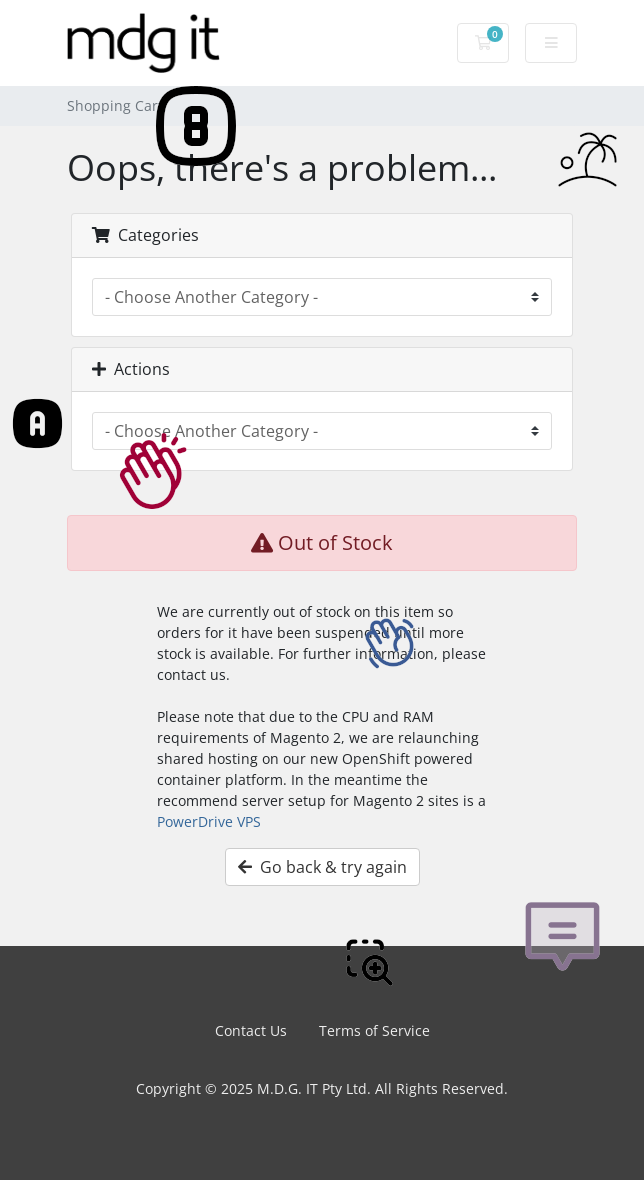 The width and height of the screenshot is (644, 1180). Describe the element at coordinates (389, 642) in the screenshot. I see `send a greeting or say hello` at that location.